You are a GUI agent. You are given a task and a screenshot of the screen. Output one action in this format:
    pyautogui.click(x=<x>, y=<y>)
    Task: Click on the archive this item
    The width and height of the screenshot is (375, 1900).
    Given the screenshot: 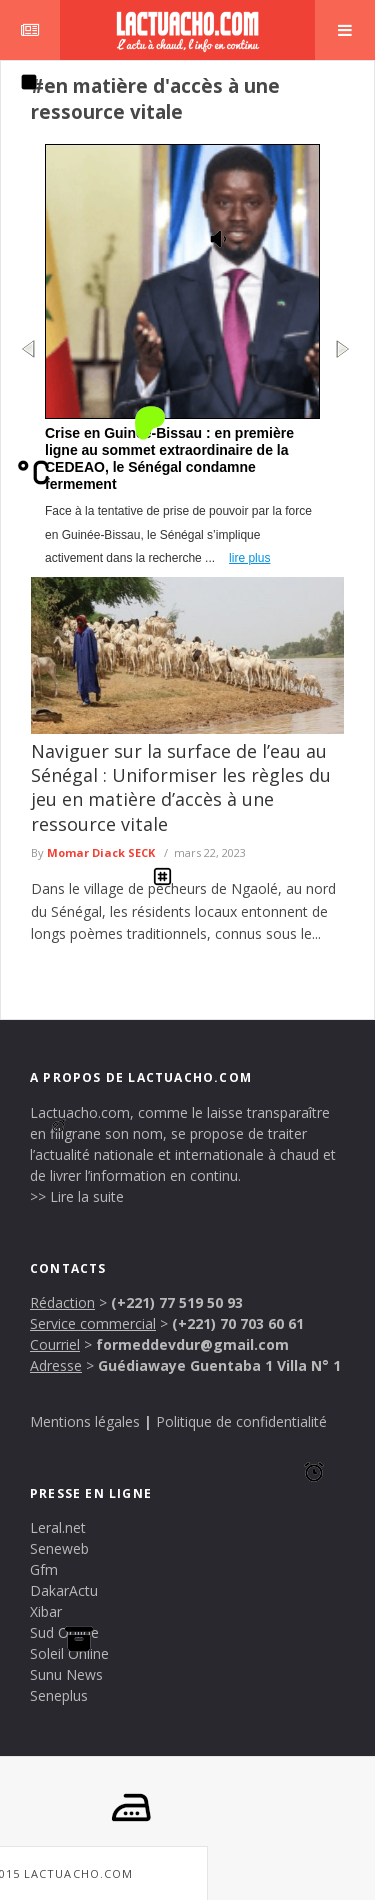 What is the action you would take?
    pyautogui.click(x=79, y=1639)
    